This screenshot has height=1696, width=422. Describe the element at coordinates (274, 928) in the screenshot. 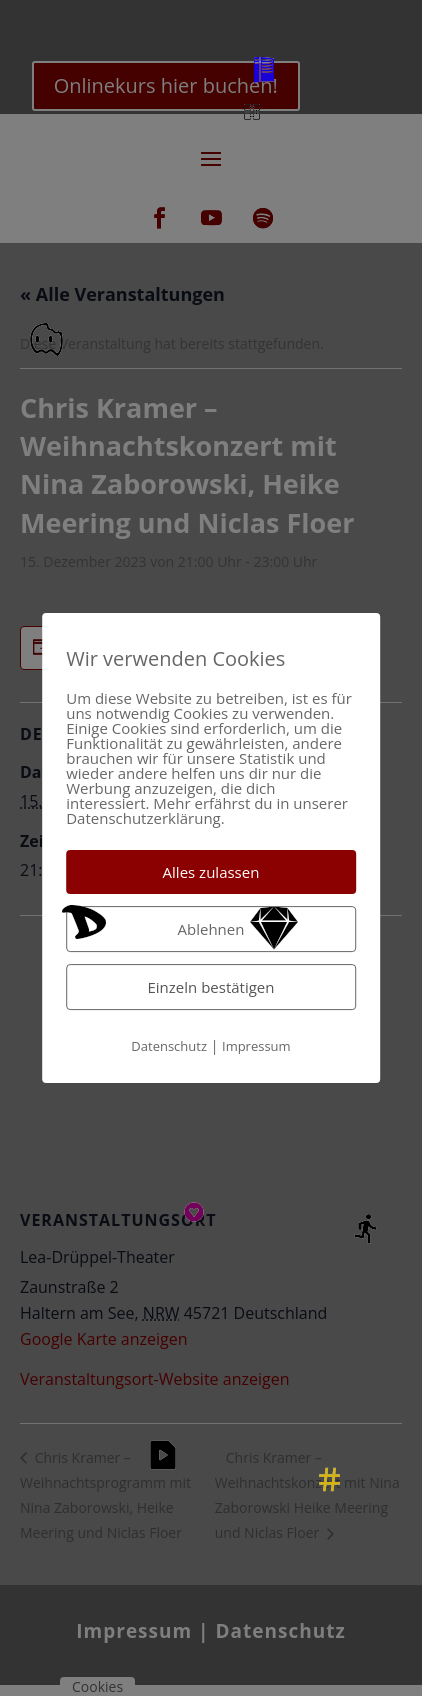

I see `open Sketch design app` at that location.